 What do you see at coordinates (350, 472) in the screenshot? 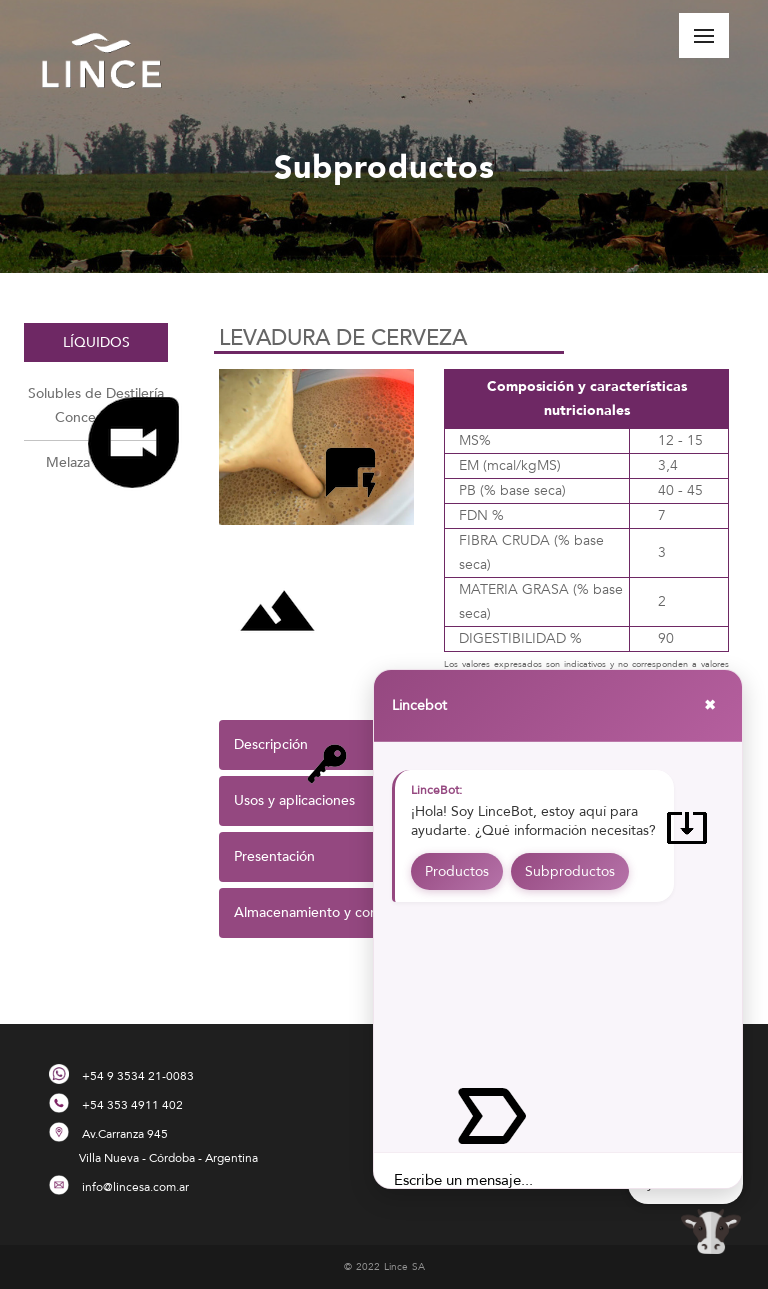
I see `send a quick reply to a message` at bounding box center [350, 472].